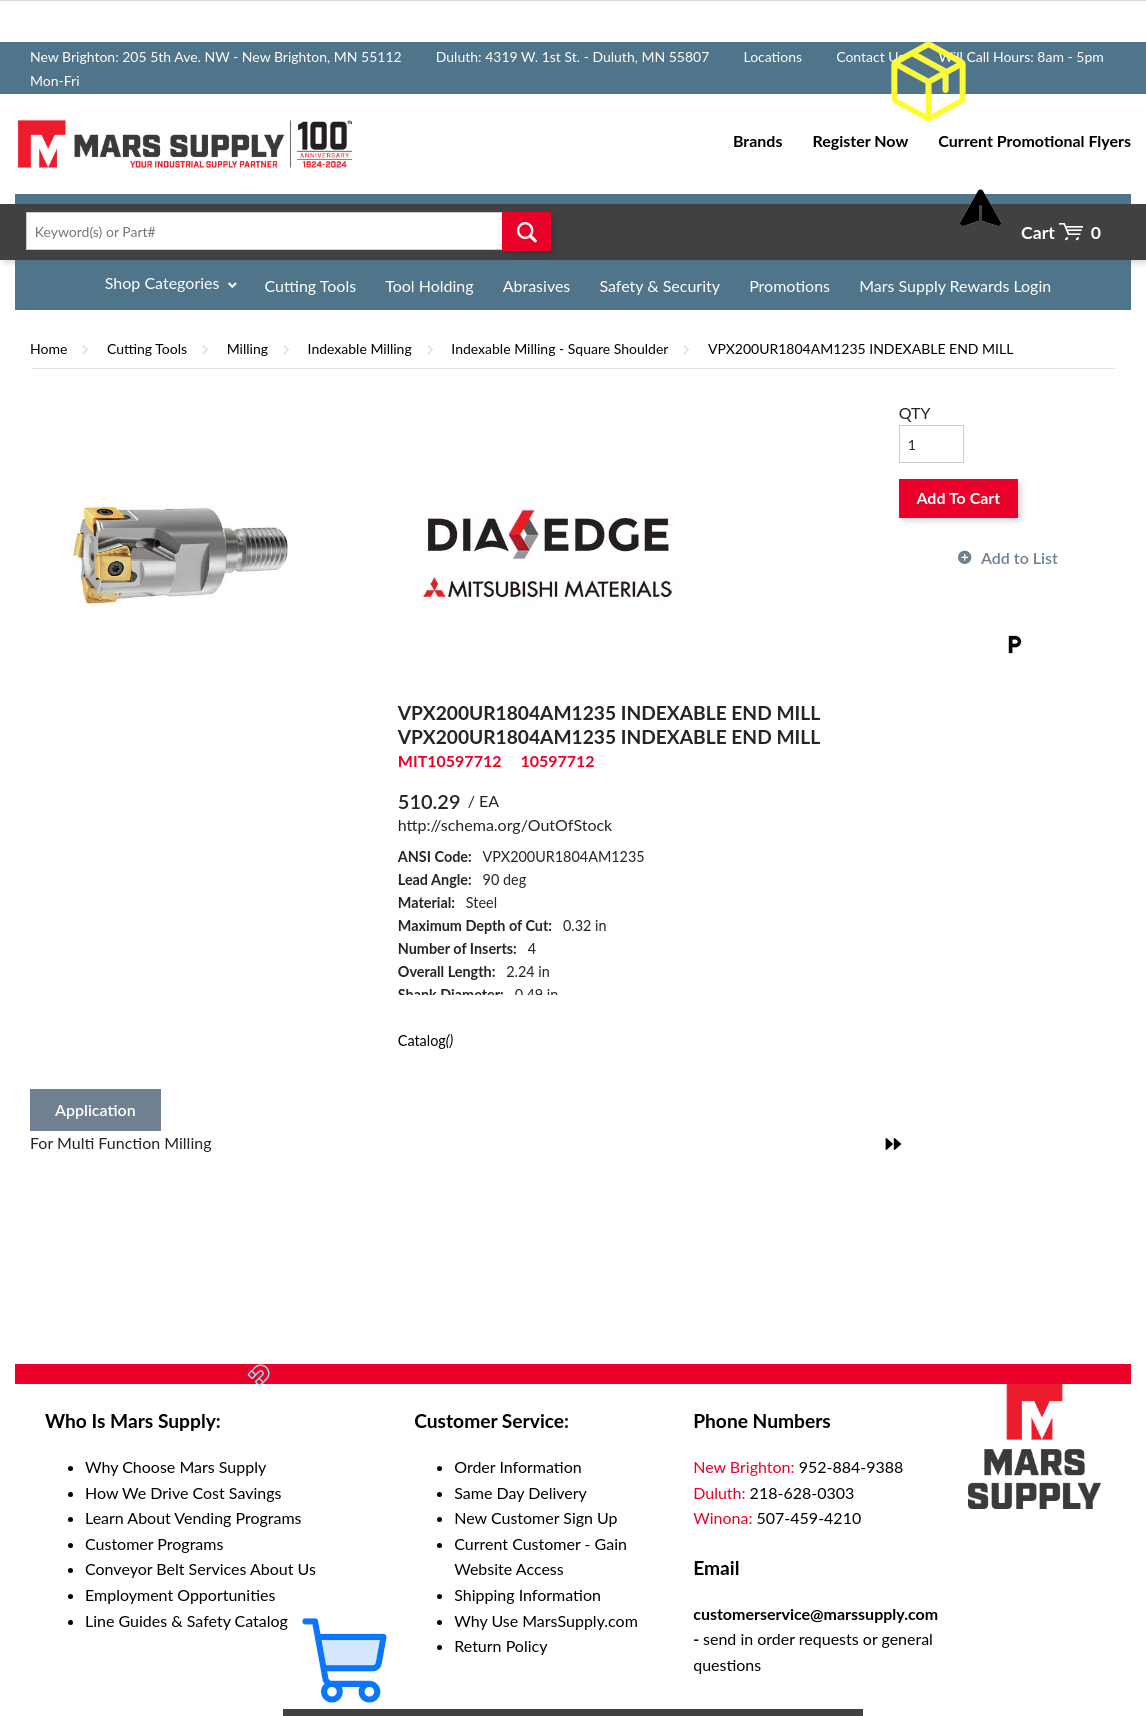  I want to click on activate magnetic snap or alignment tool, so click(259, 1375).